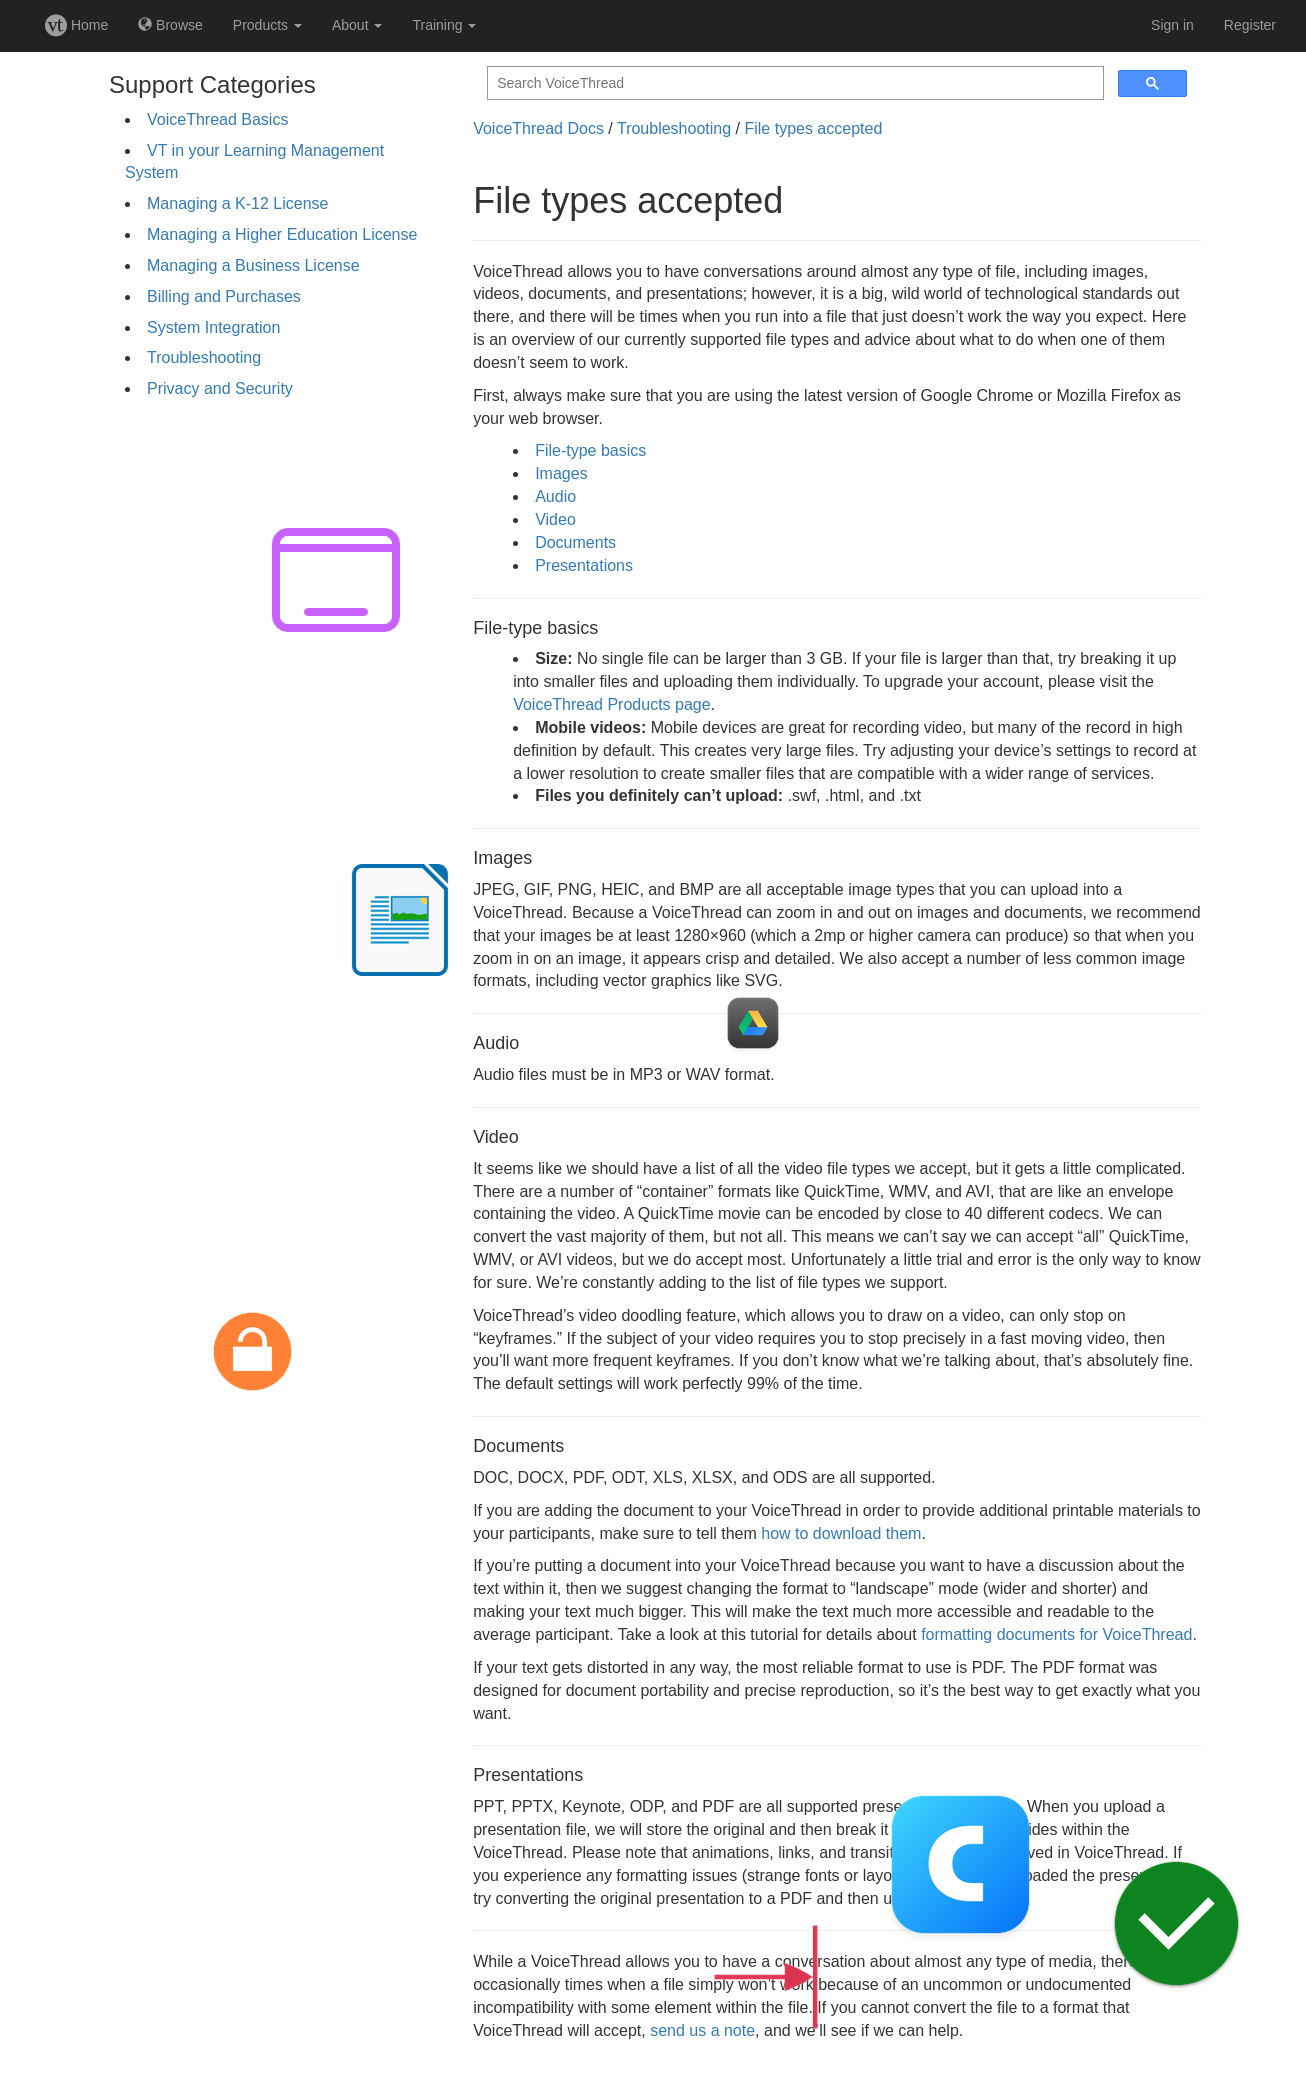 This screenshot has height=2085, width=1306. What do you see at coordinates (336, 584) in the screenshot?
I see `access desktop preferences or display settings` at bounding box center [336, 584].